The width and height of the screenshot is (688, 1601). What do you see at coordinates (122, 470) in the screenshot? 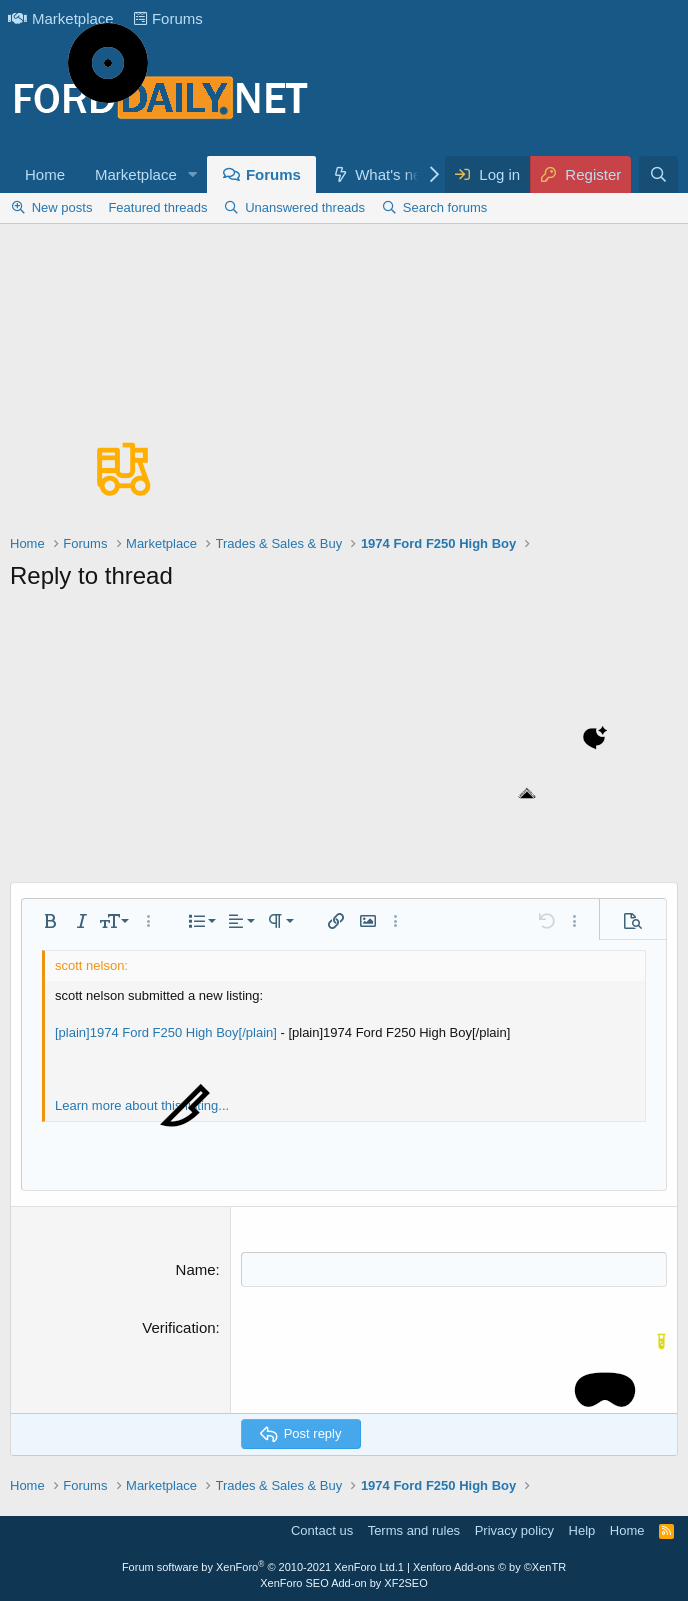
I see `order food delivery` at bounding box center [122, 470].